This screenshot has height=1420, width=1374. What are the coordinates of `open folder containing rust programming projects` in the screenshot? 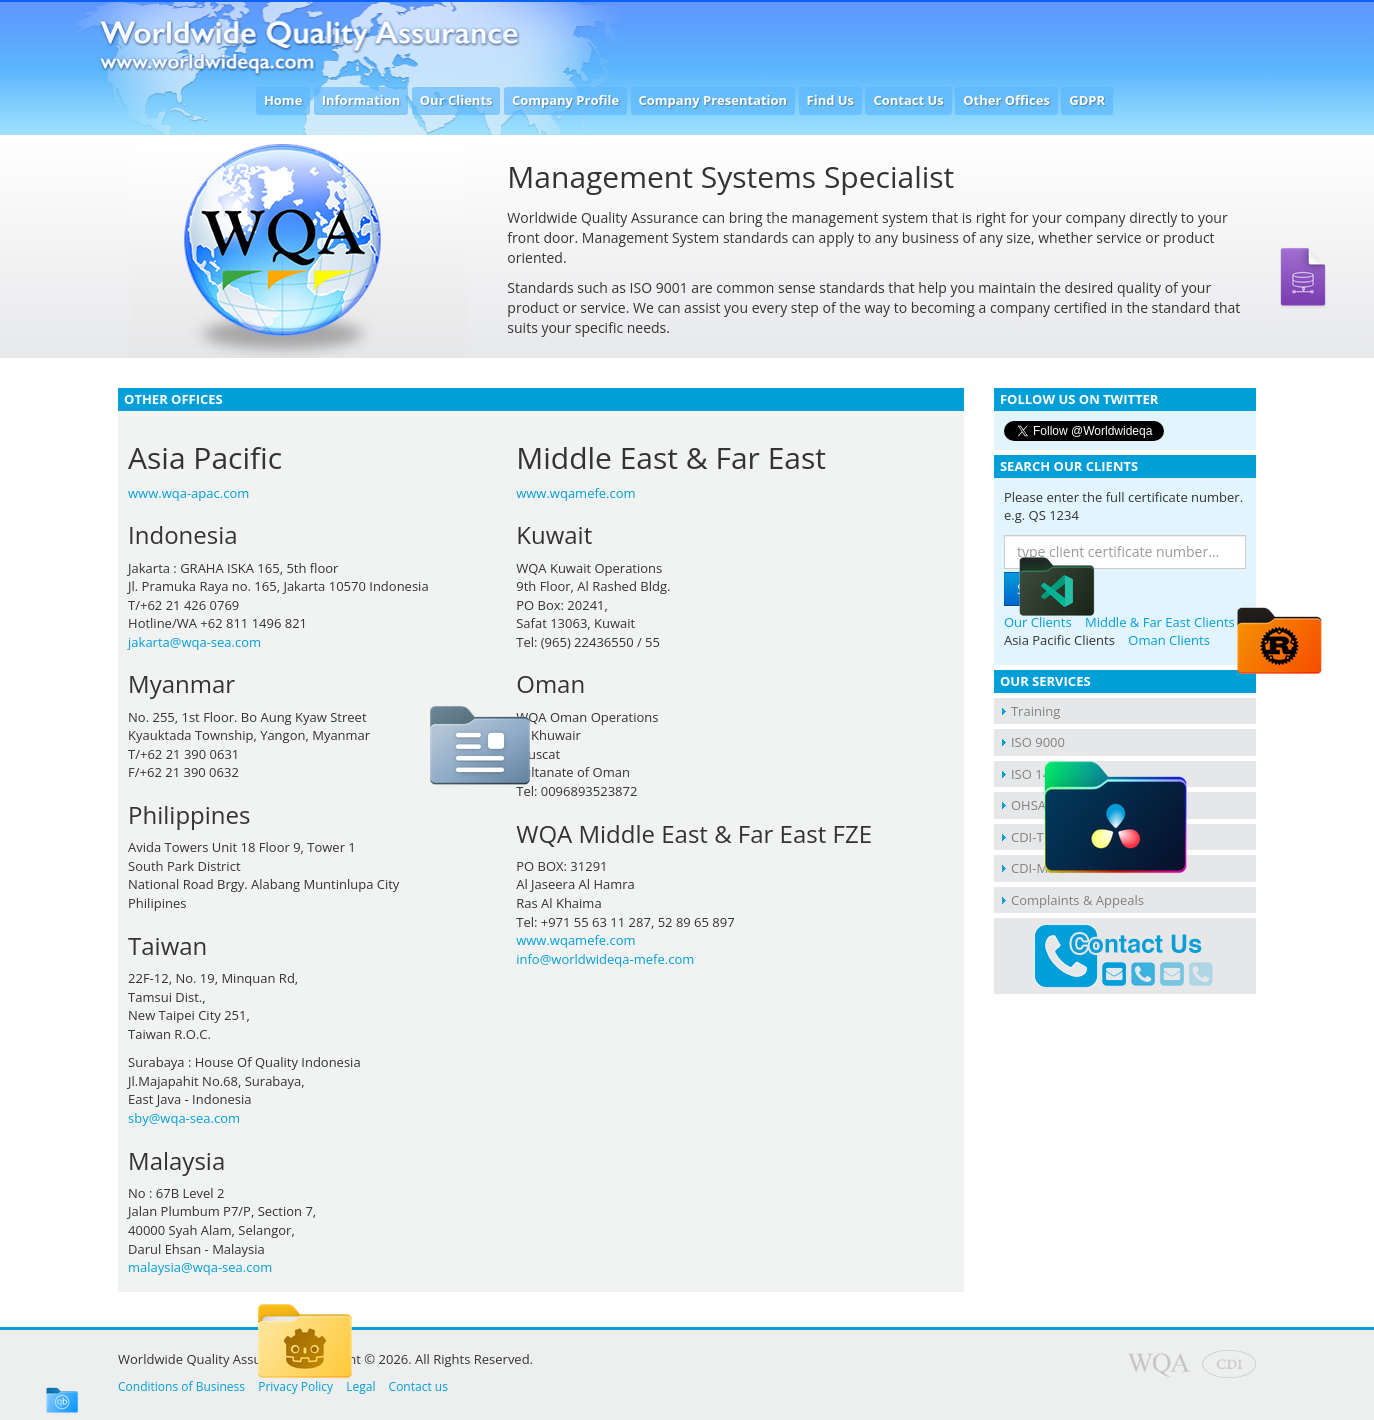 It's located at (1279, 643).